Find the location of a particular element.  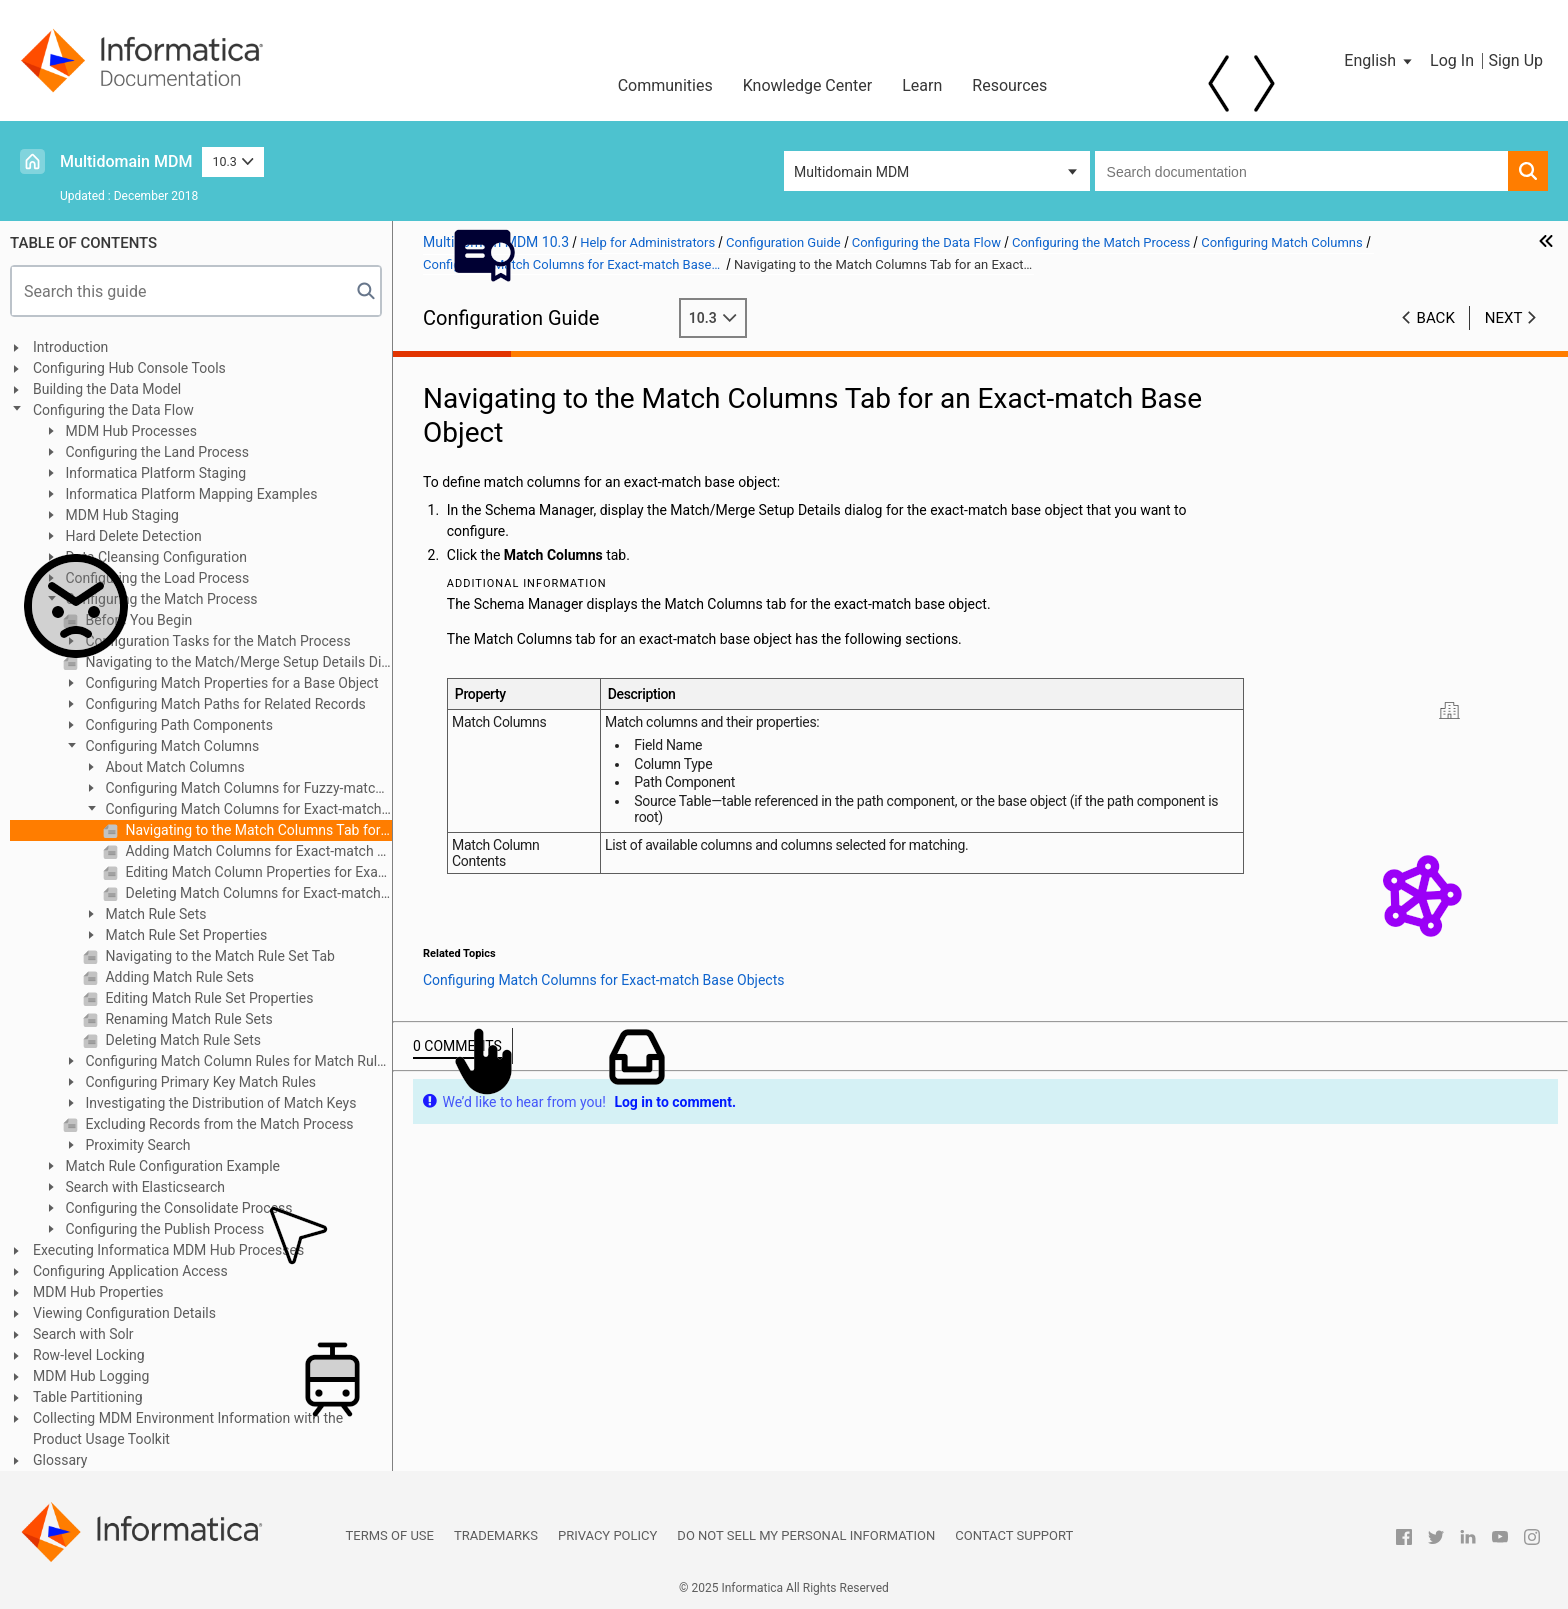

tap or click to interact is located at coordinates (483, 1061).